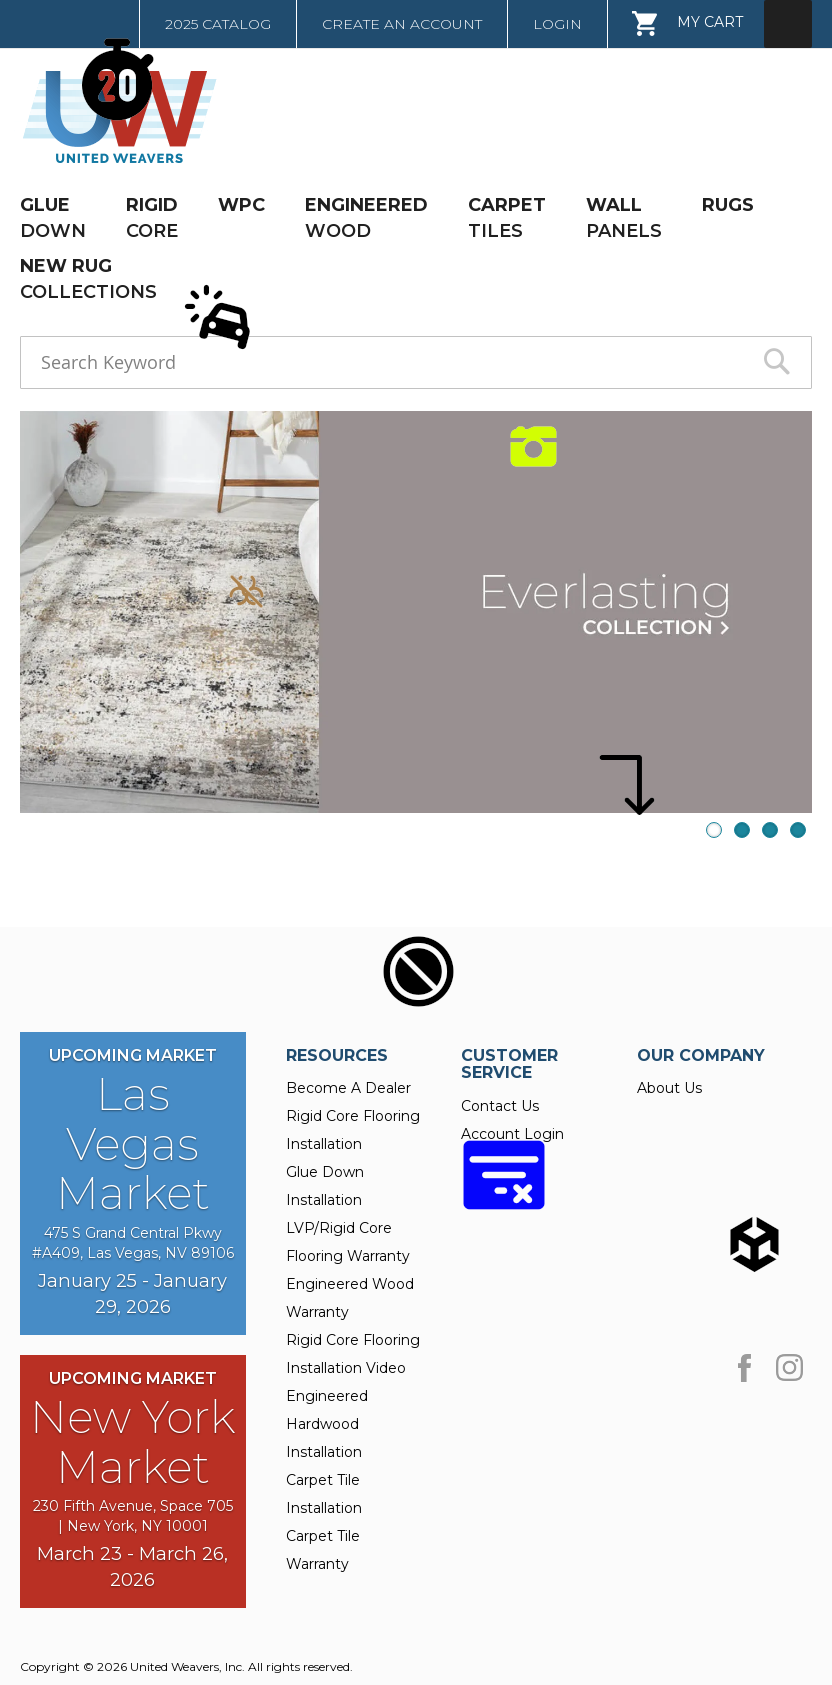  What do you see at coordinates (754, 1244) in the screenshot?
I see `Unity game engine logo` at bounding box center [754, 1244].